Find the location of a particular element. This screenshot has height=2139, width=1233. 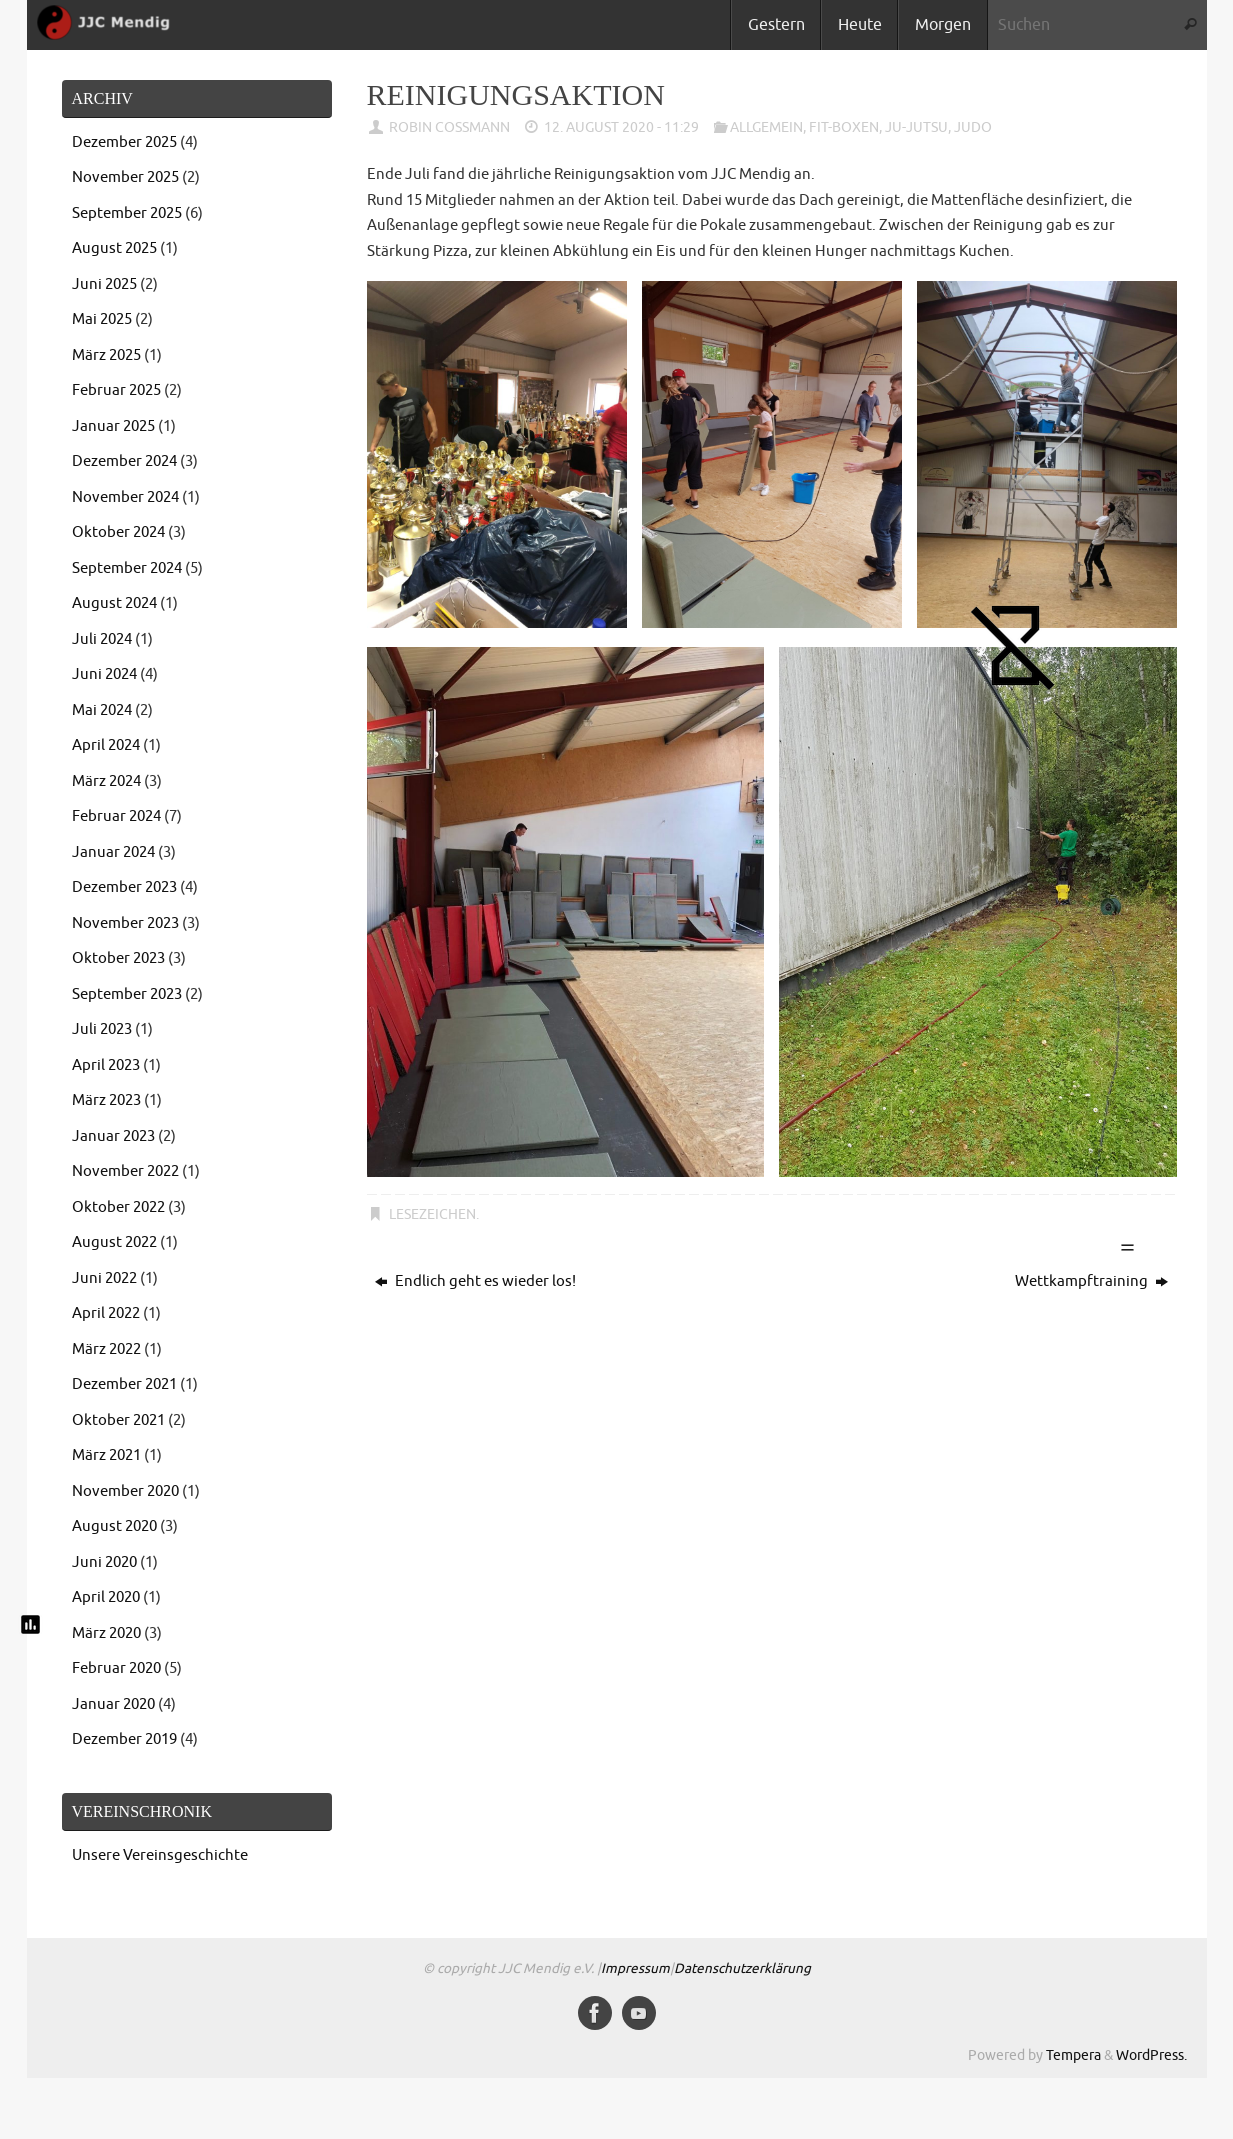

timer or countdown feature disabled is located at coordinates (1015, 645).